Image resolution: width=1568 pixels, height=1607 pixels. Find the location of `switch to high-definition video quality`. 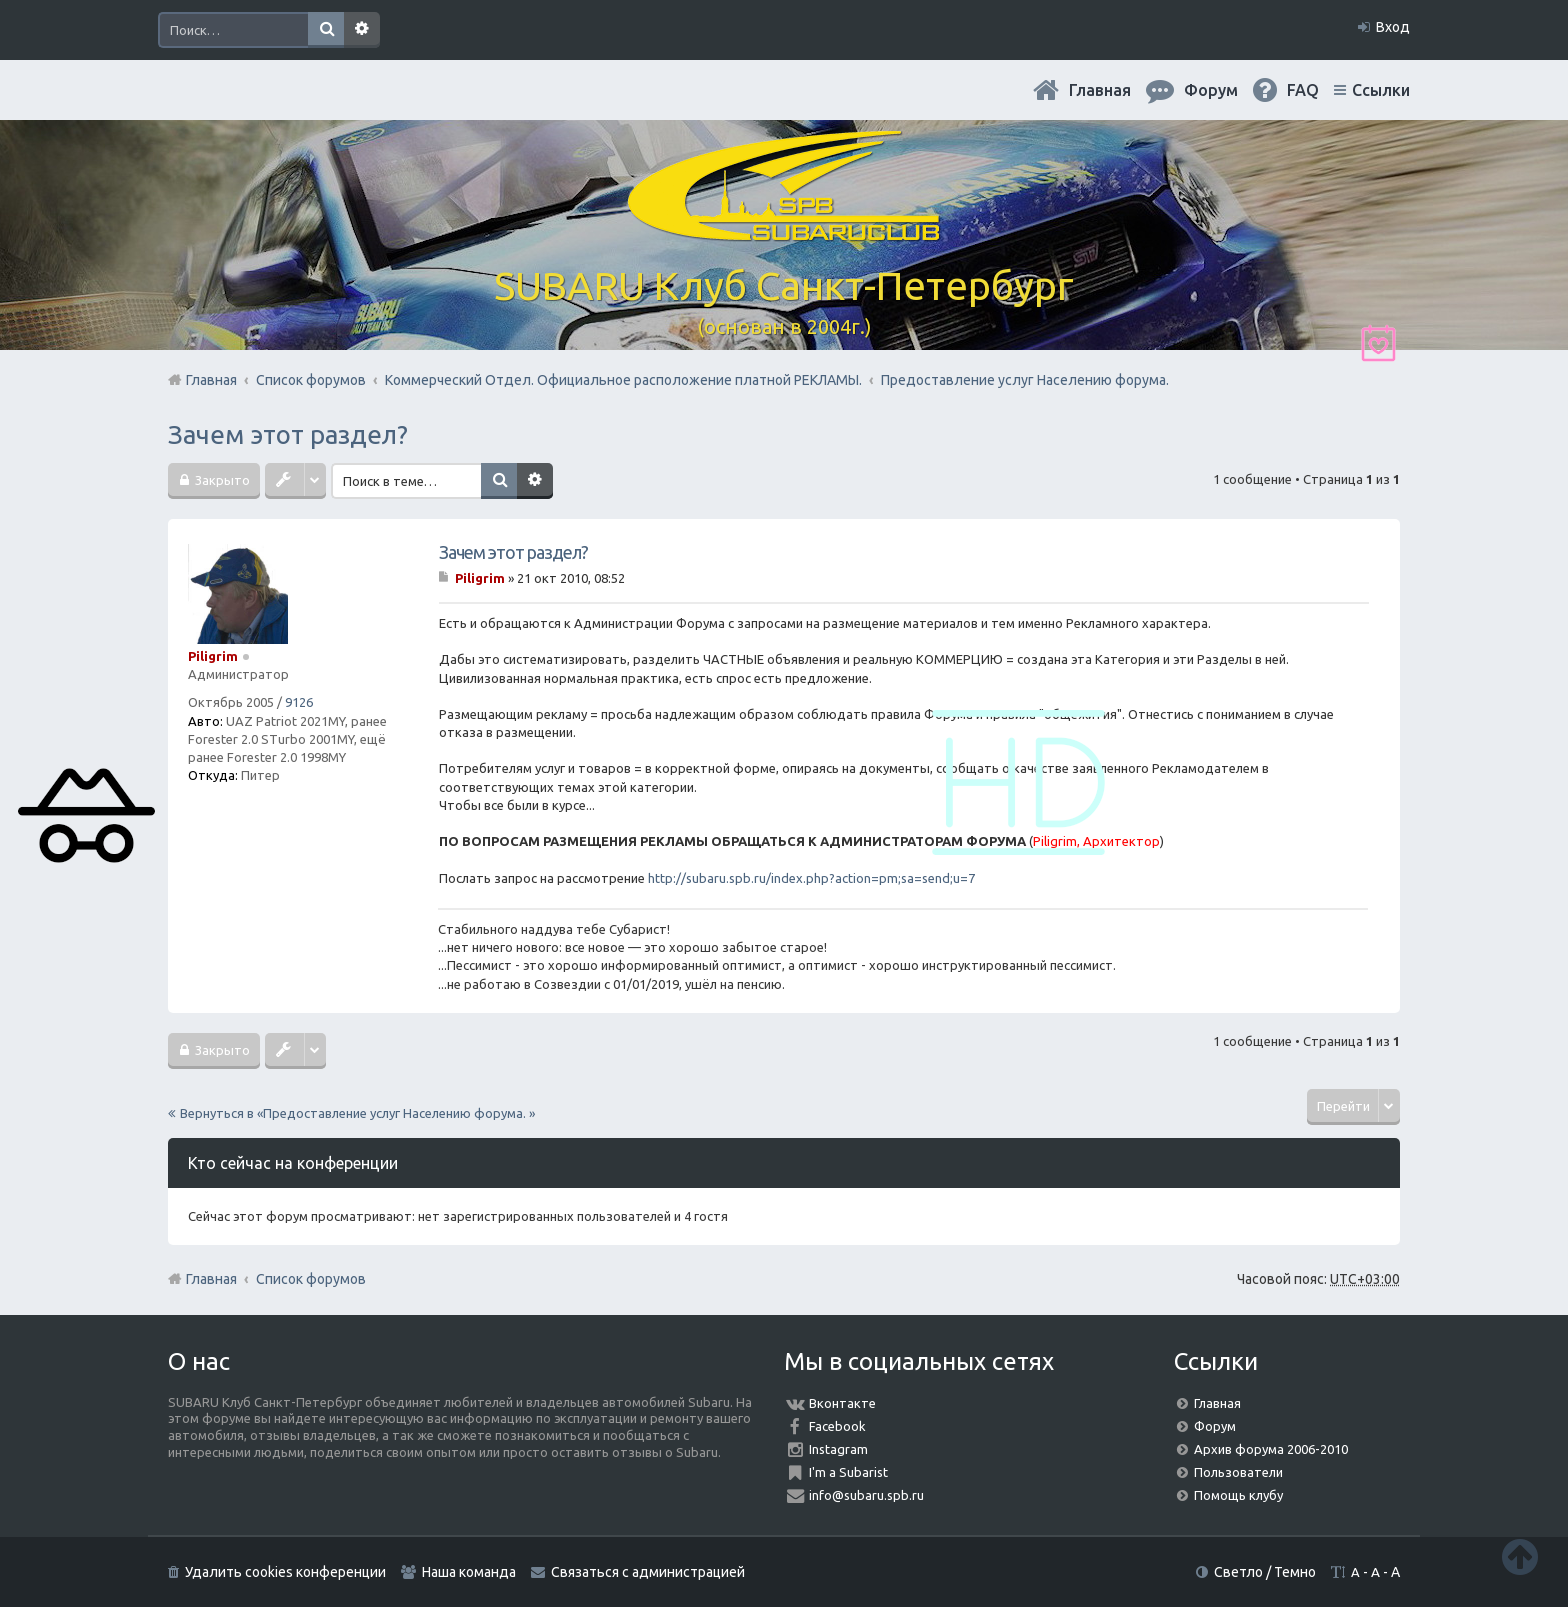

switch to high-definition video quality is located at coordinates (1018, 782).